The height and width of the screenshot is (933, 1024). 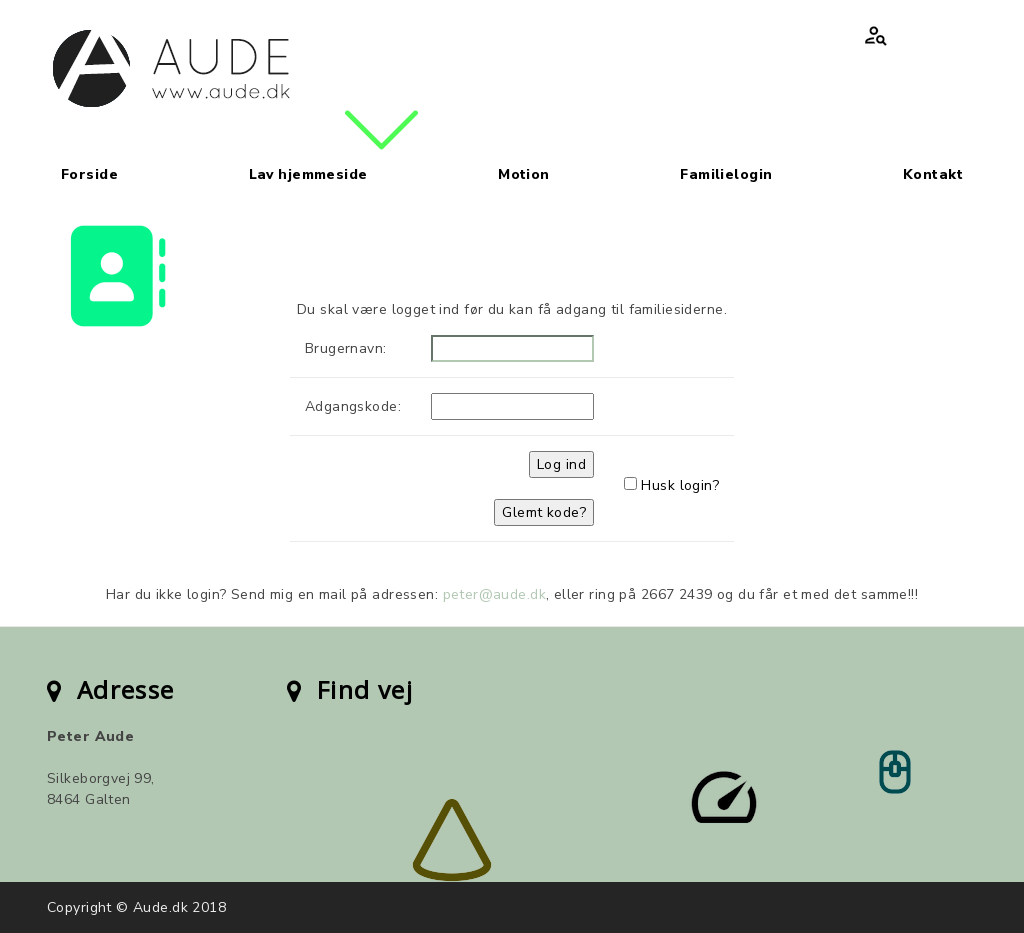 I want to click on open your contacts list, so click(x=115, y=276).